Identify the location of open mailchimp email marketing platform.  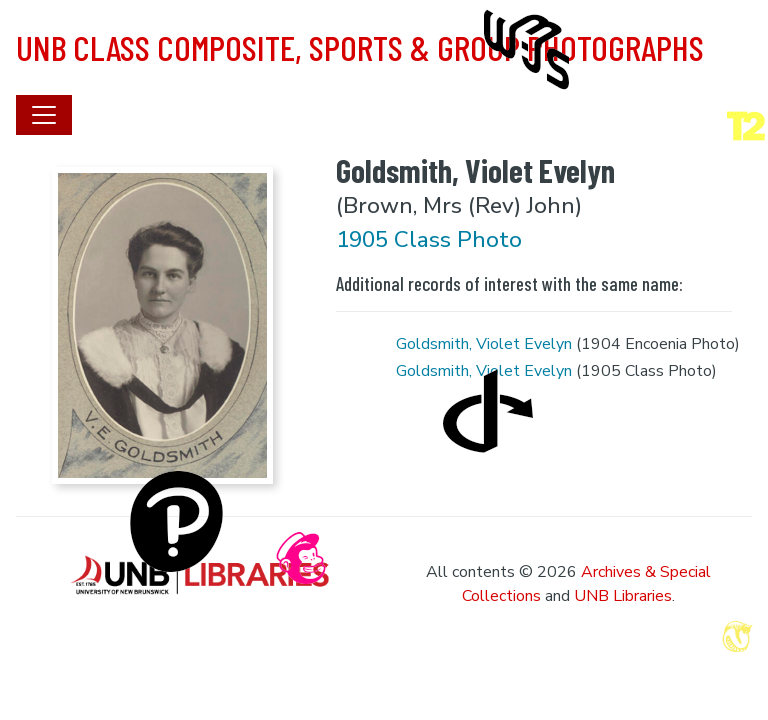
(301, 558).